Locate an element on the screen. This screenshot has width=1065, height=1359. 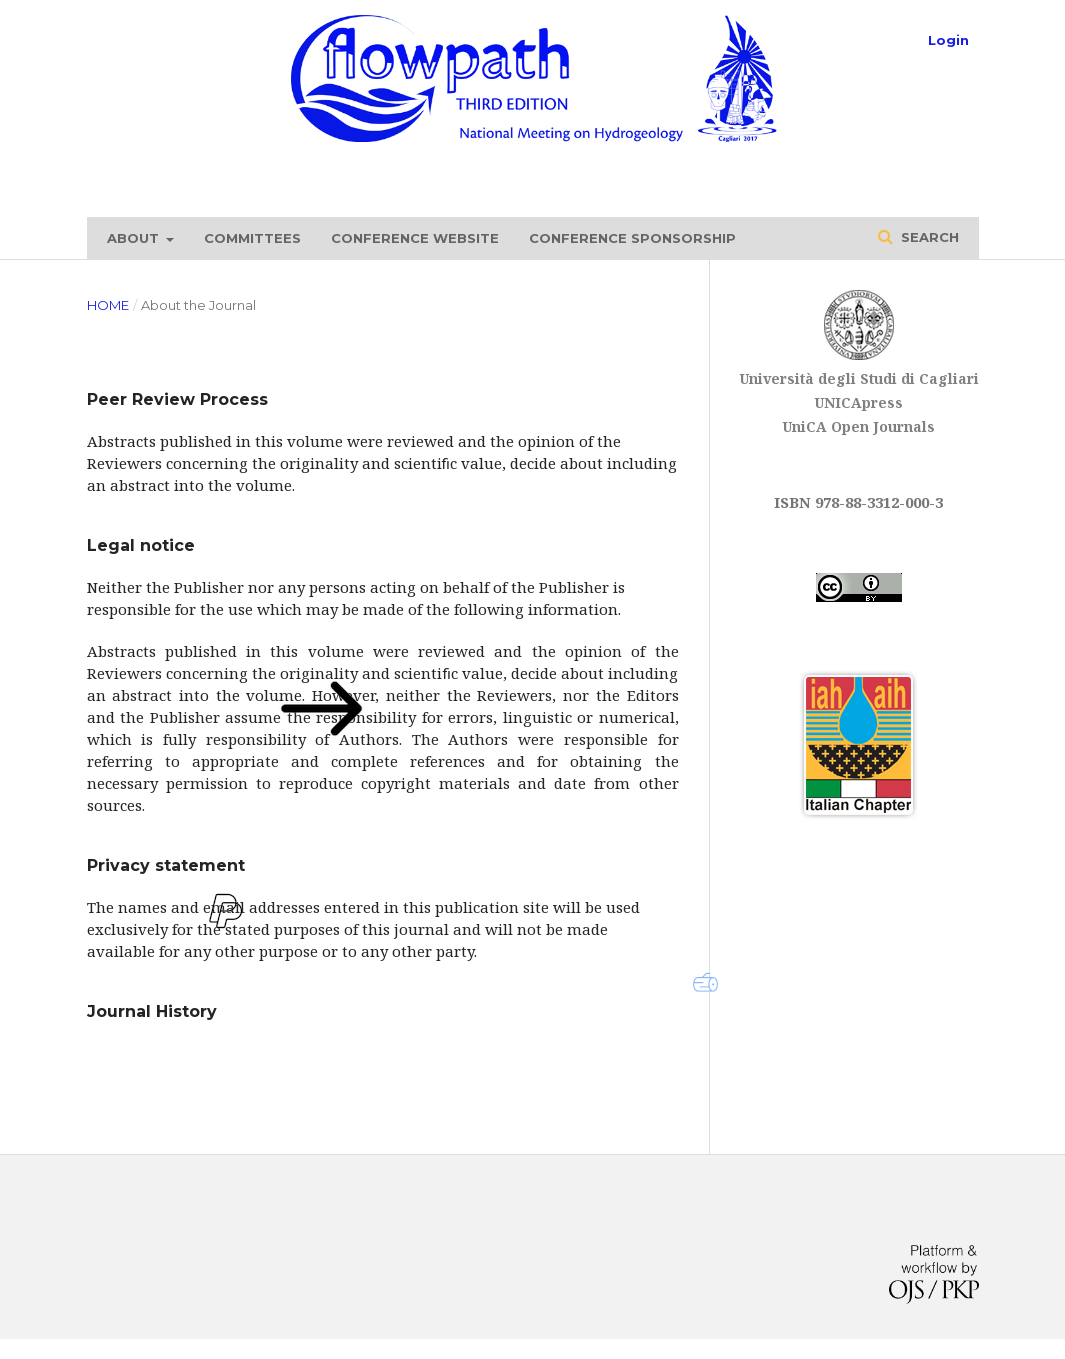
pay with paypal is located at coordinates (225, 911).